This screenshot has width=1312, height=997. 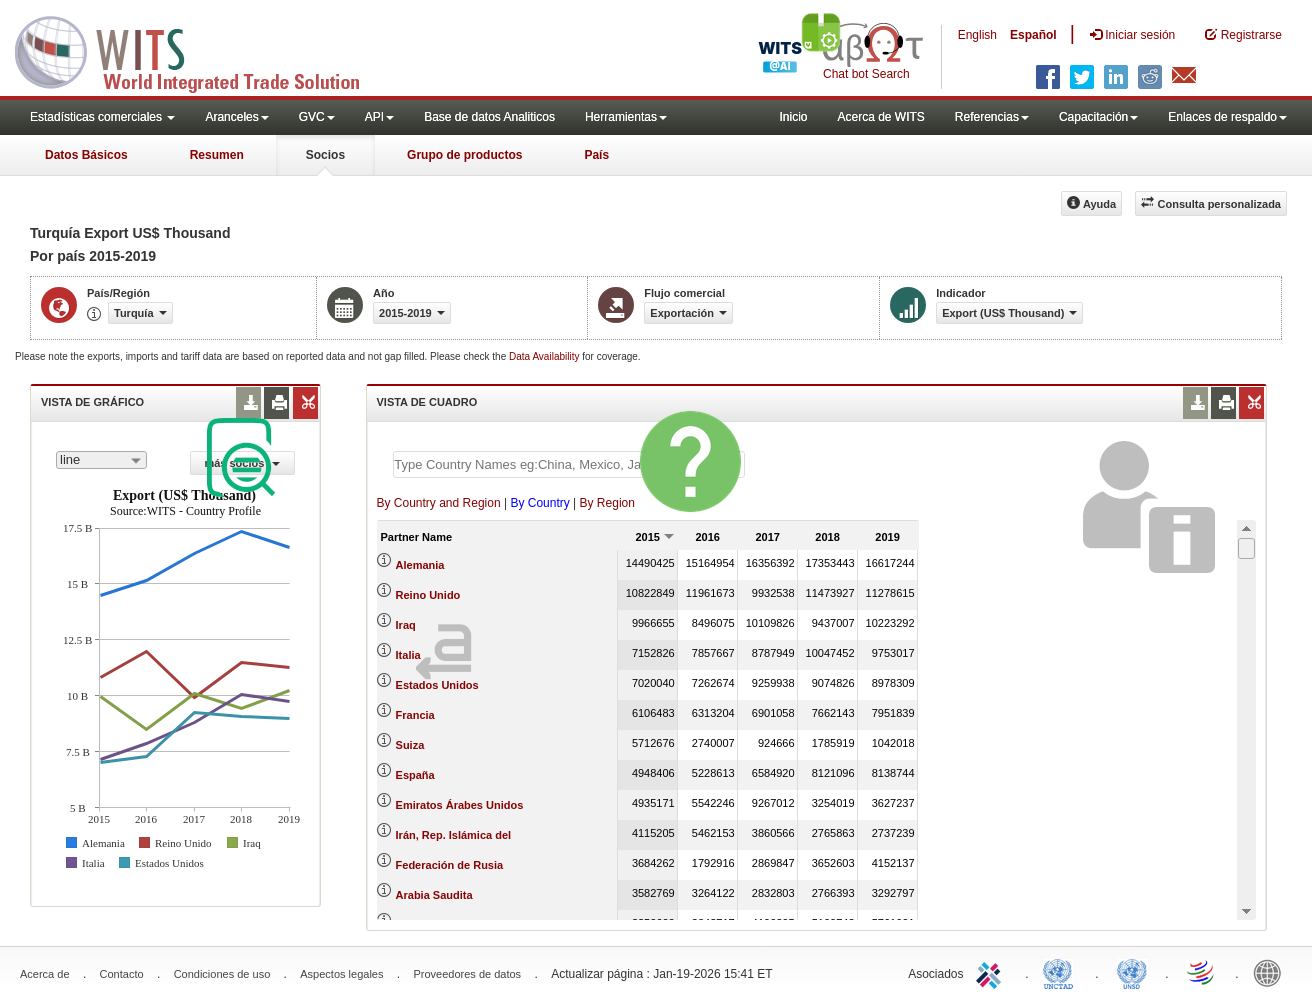 What do you see at coordinates (1149, 507) in the screenshot?
I see `view user profile information` at bounding box center [1149, 507].